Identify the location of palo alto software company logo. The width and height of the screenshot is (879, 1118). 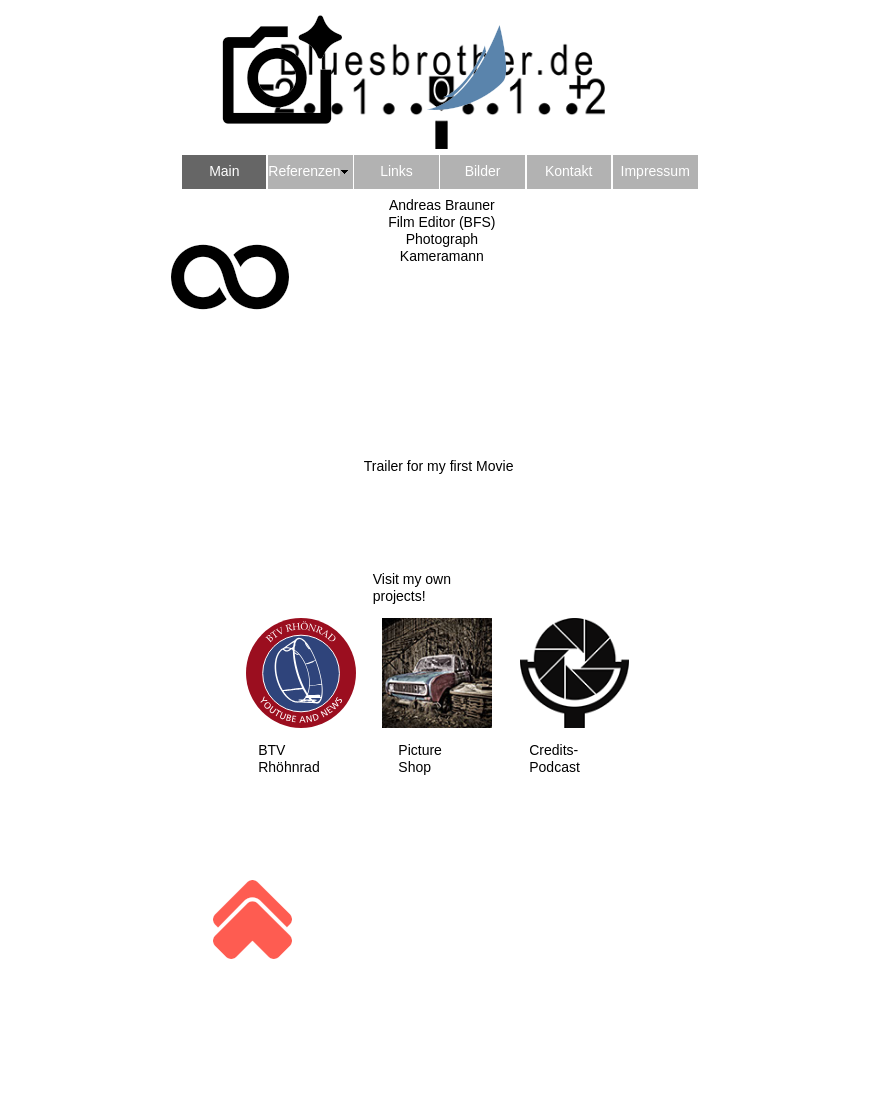
(252, 919).